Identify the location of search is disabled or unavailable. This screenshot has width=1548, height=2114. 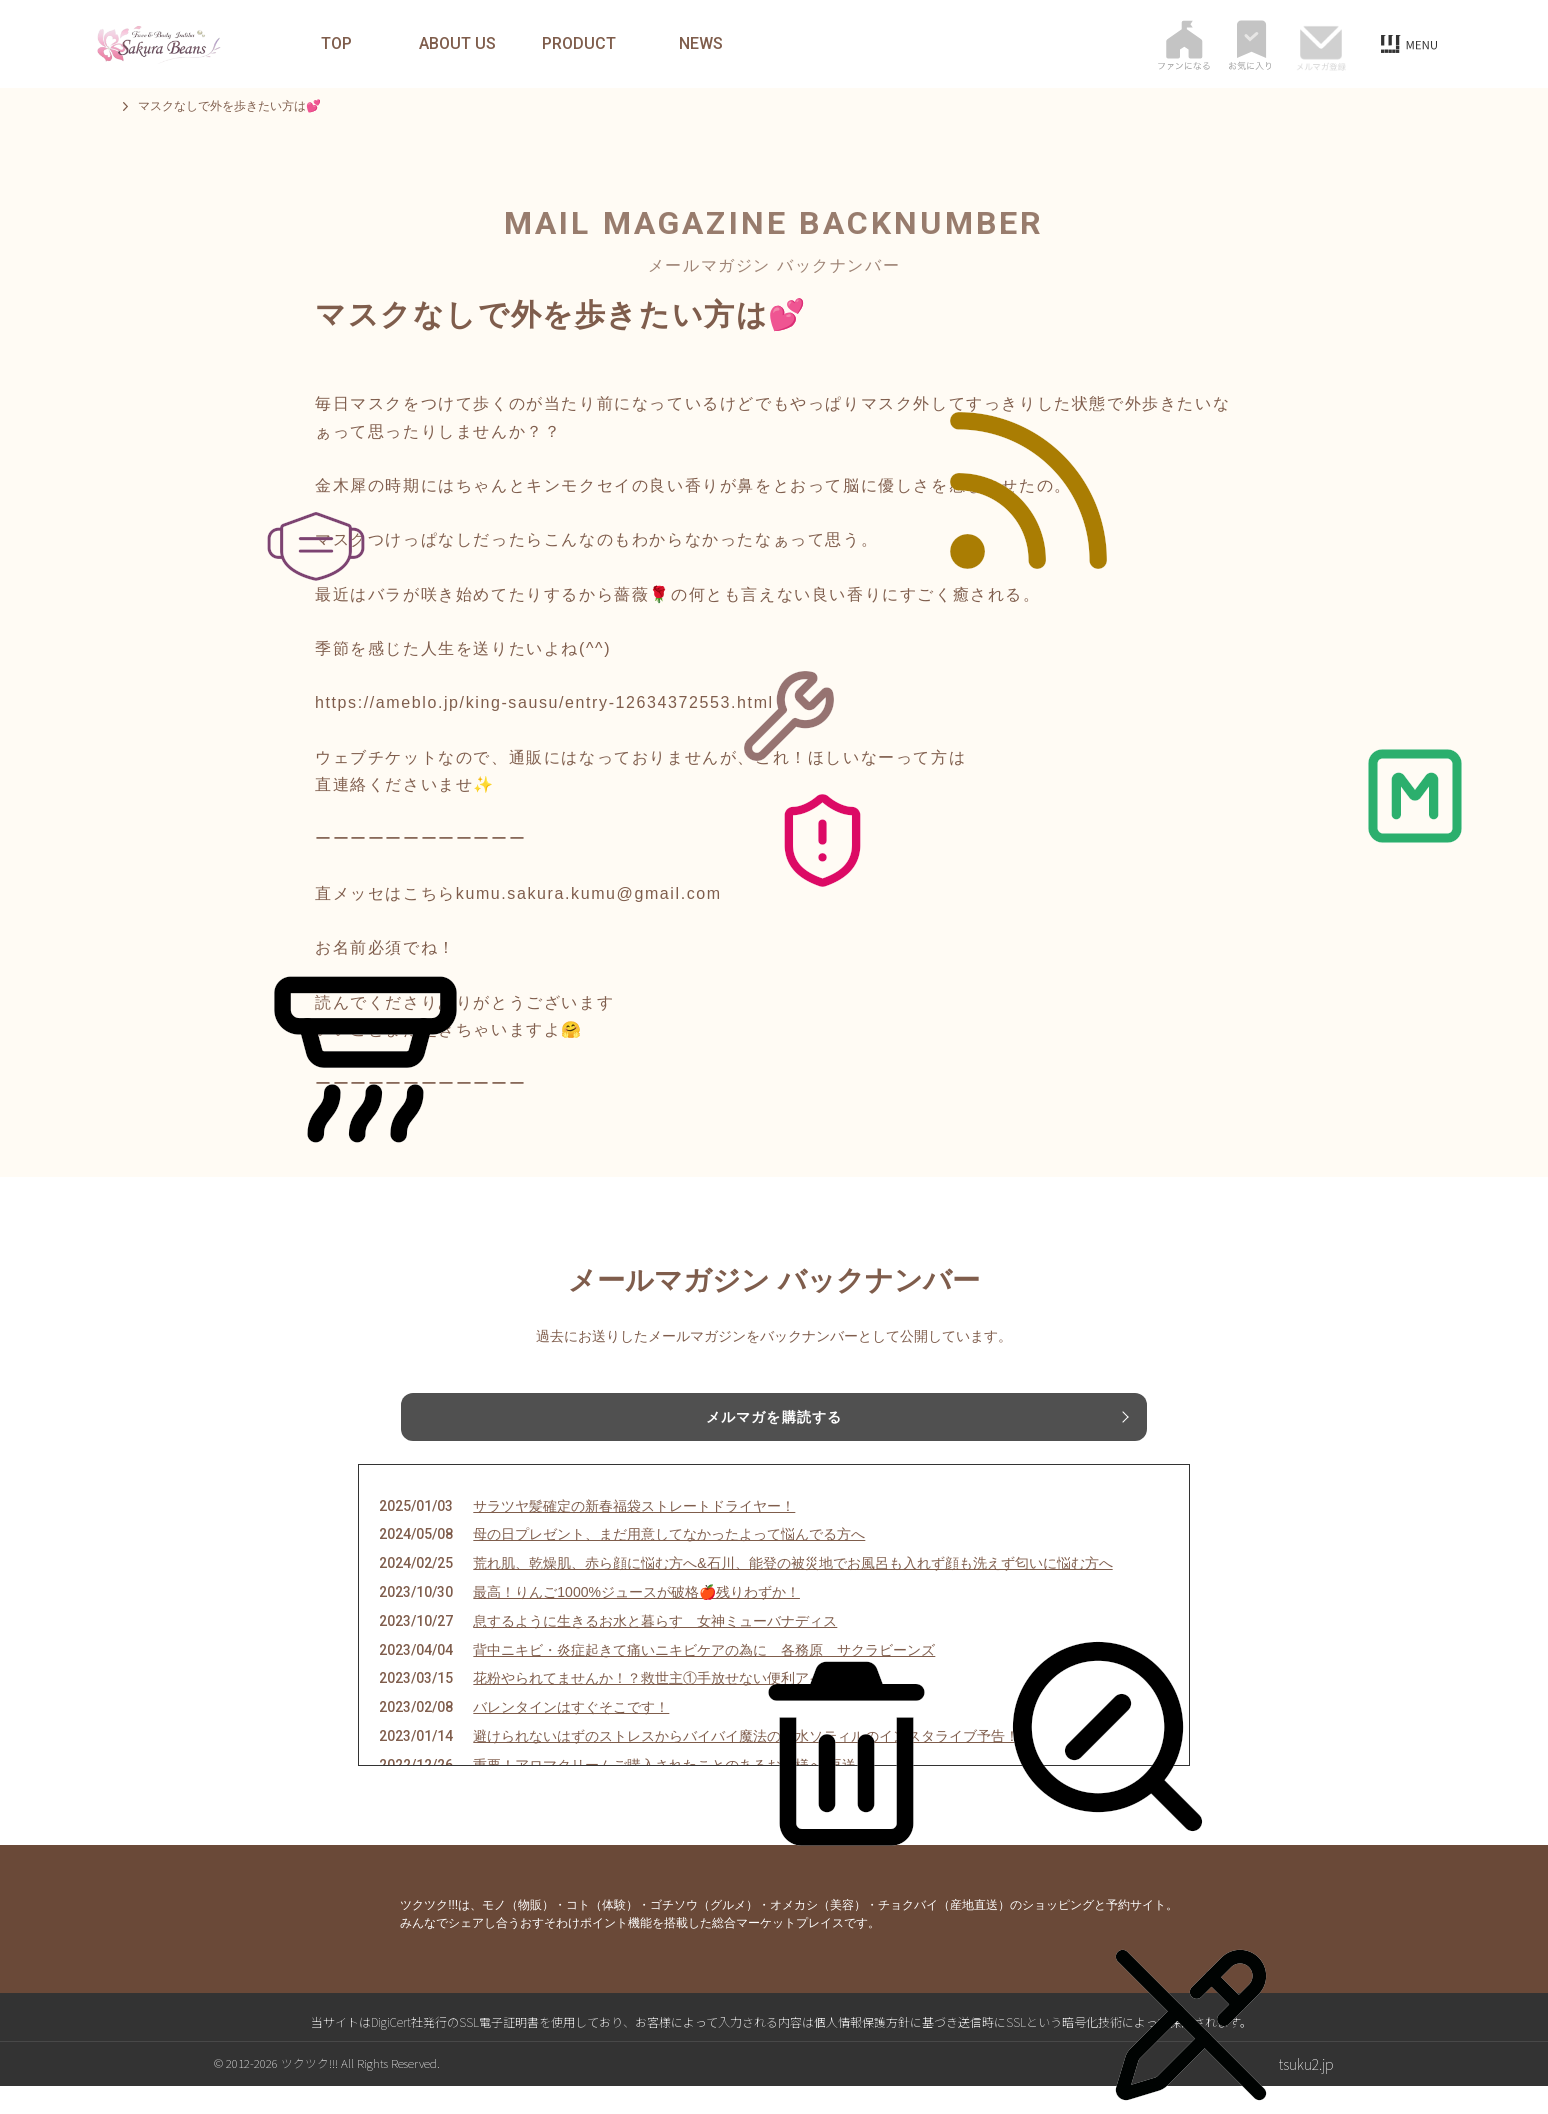
(1107, 1736).